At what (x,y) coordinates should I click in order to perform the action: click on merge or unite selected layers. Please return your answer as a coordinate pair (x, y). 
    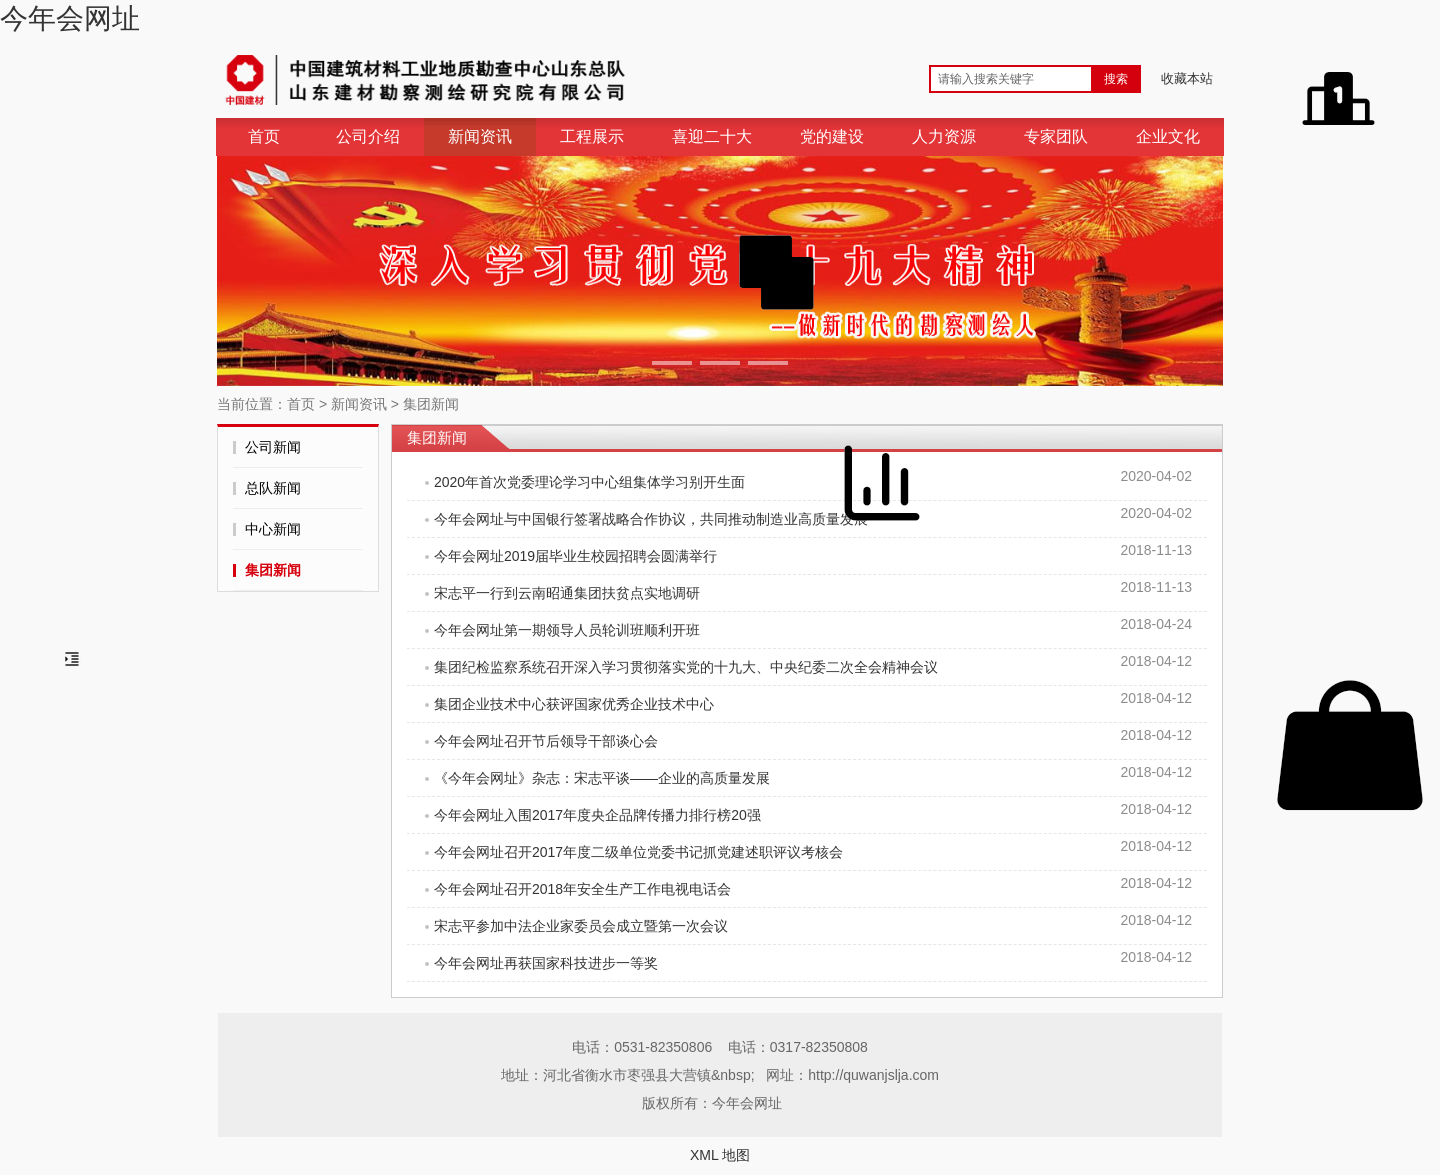
    Looking at the image, I should click on (776, 272).